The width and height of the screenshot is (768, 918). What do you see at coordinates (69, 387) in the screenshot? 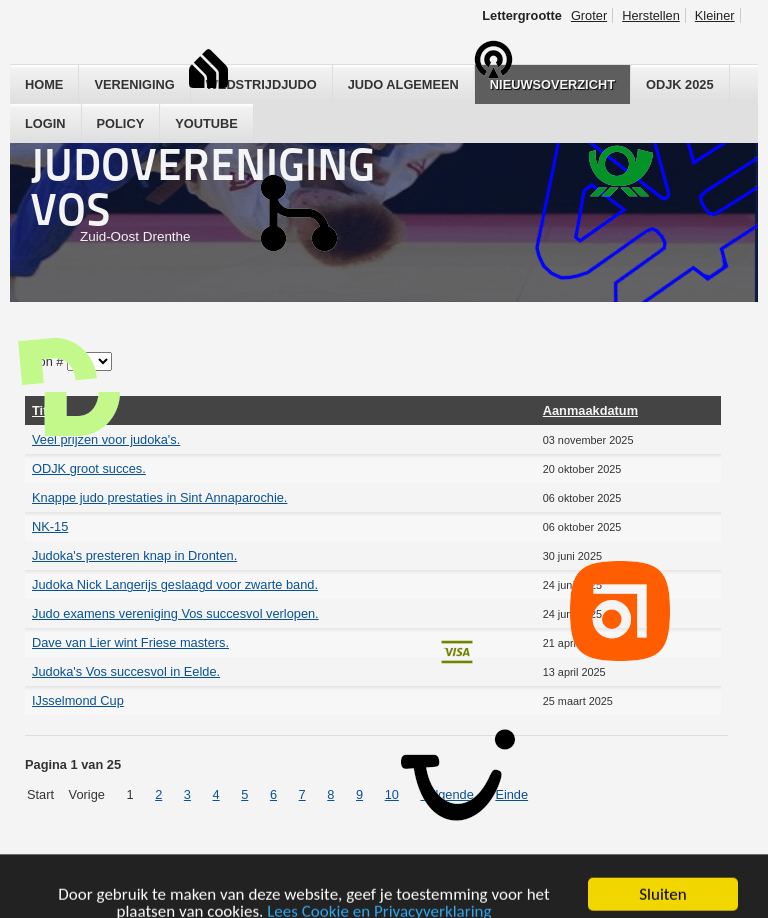
I see `open Decap CMS dashboard` at bounding box center [69, 387].